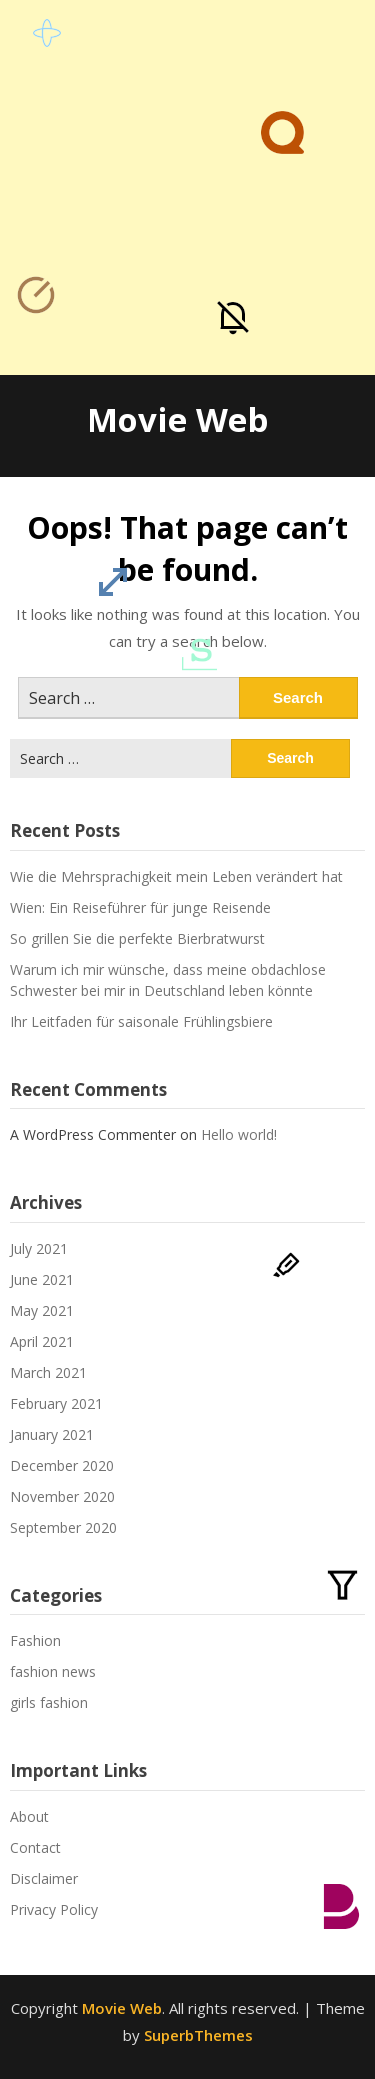  What do you see at coordinates (47, 33) in the screenshot?
I see `Temporal workflow platform logo` at bounding box center [47, 33].